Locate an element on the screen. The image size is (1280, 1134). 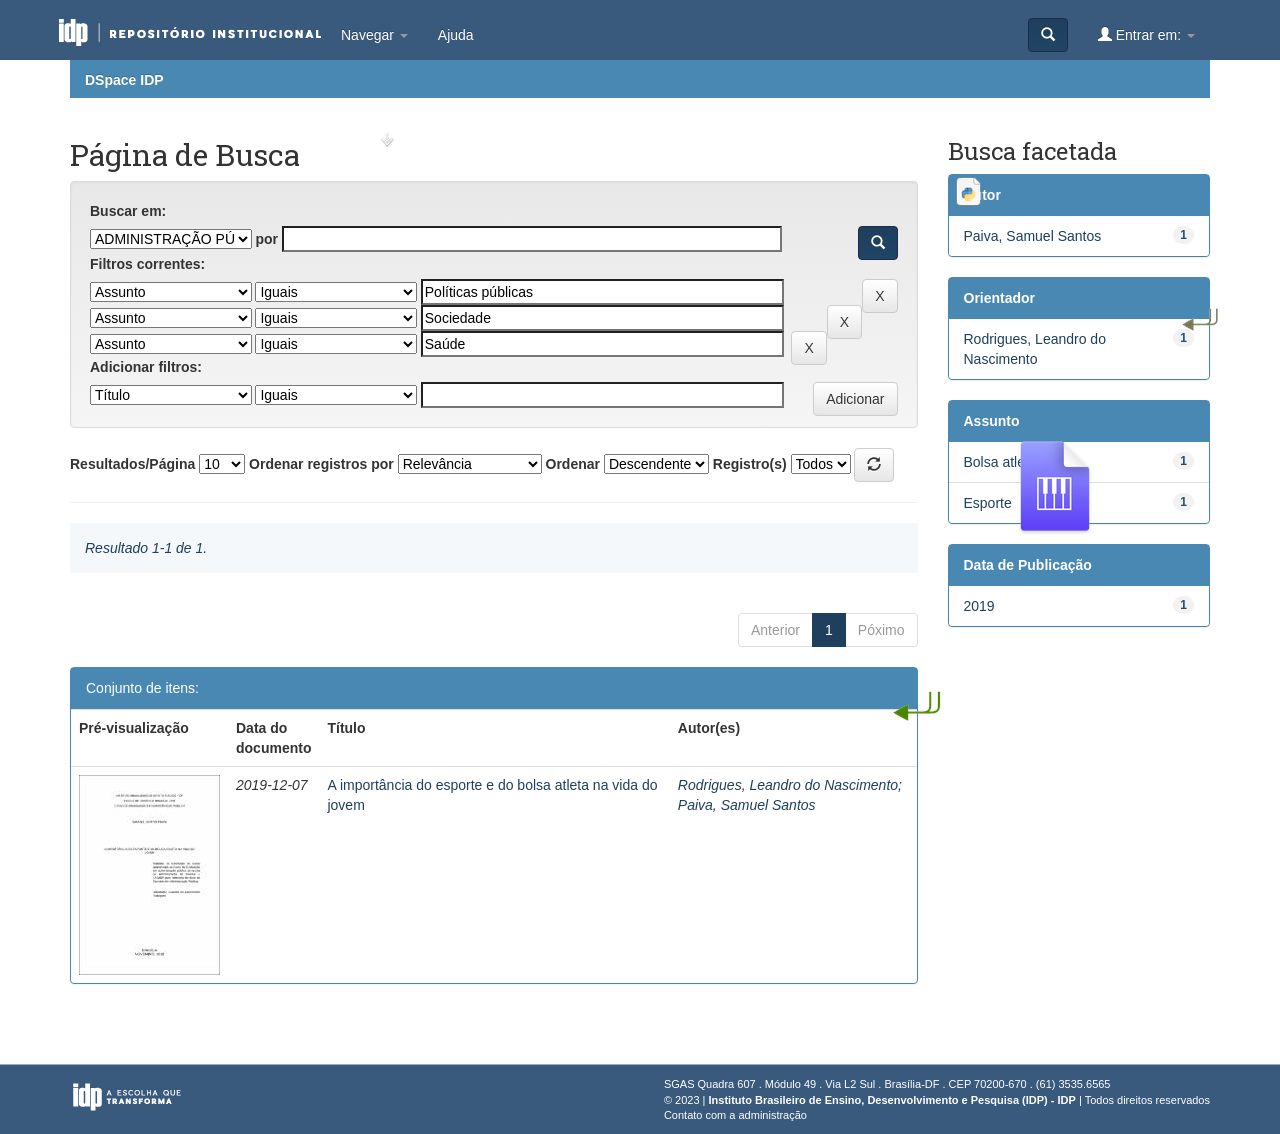
python 3 source code file is located at coordinates (968, 191).